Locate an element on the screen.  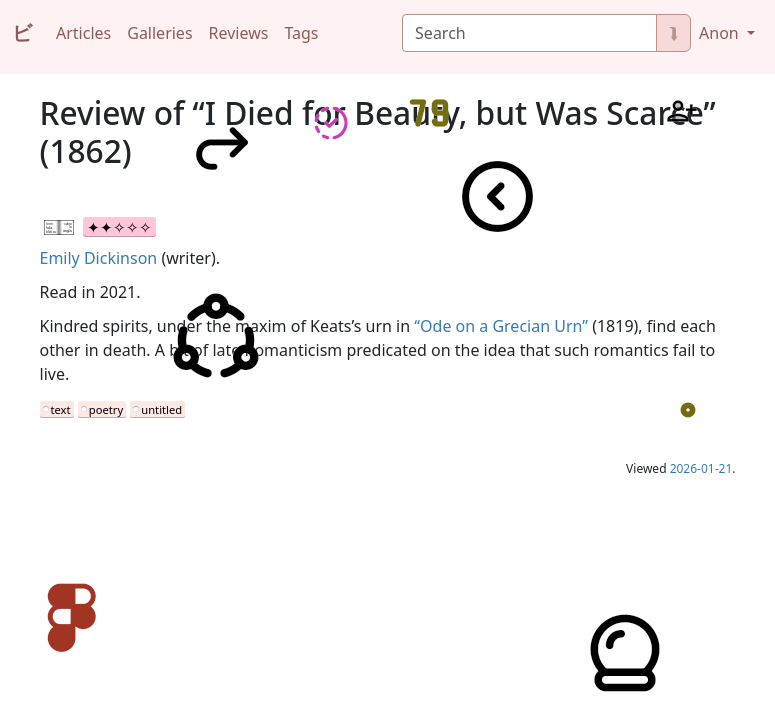
ubuntu operating system logo is located at coordinates (216, 336).